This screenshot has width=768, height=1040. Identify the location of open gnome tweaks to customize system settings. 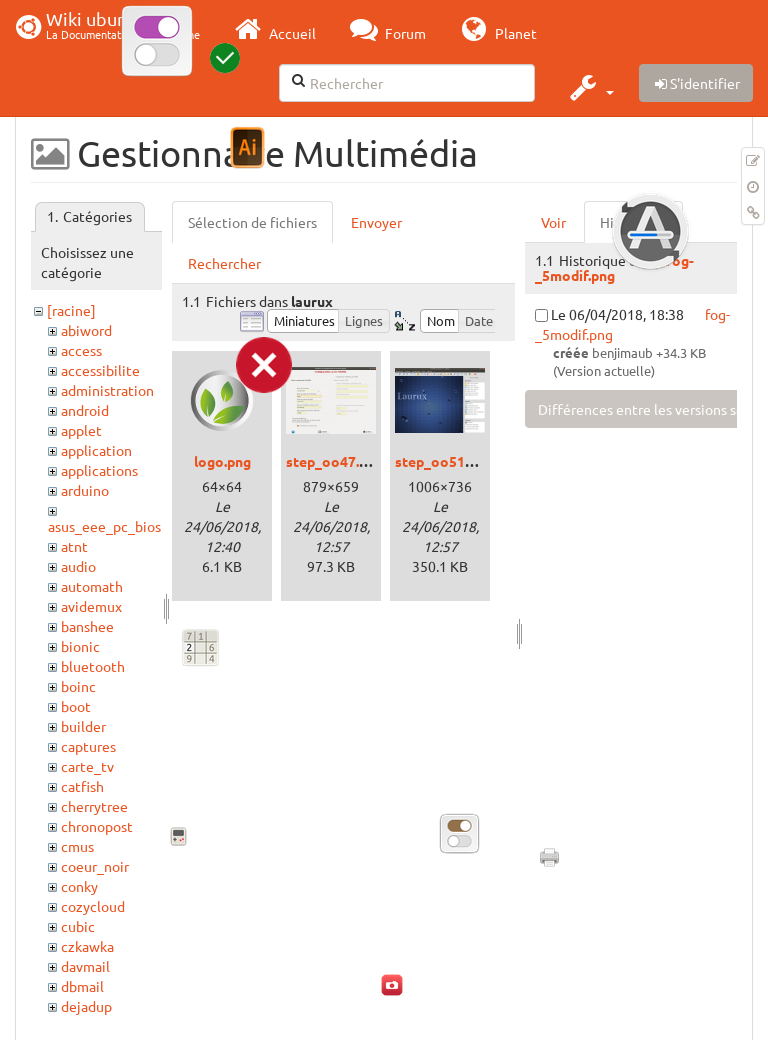
(459, 833).